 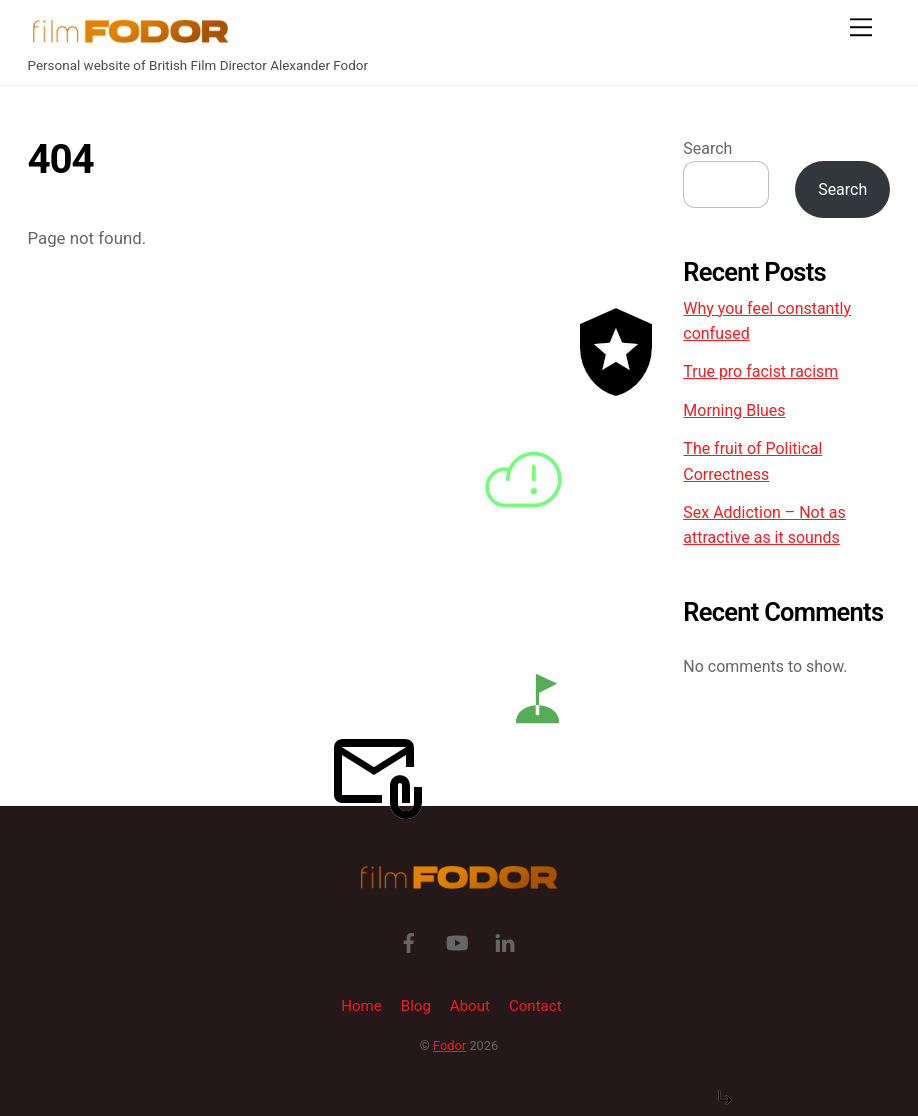 What do you see at coordinates (616, 352) in the screenshot?
I see `contact local police or emergency services` at bounding box center [616, 352].